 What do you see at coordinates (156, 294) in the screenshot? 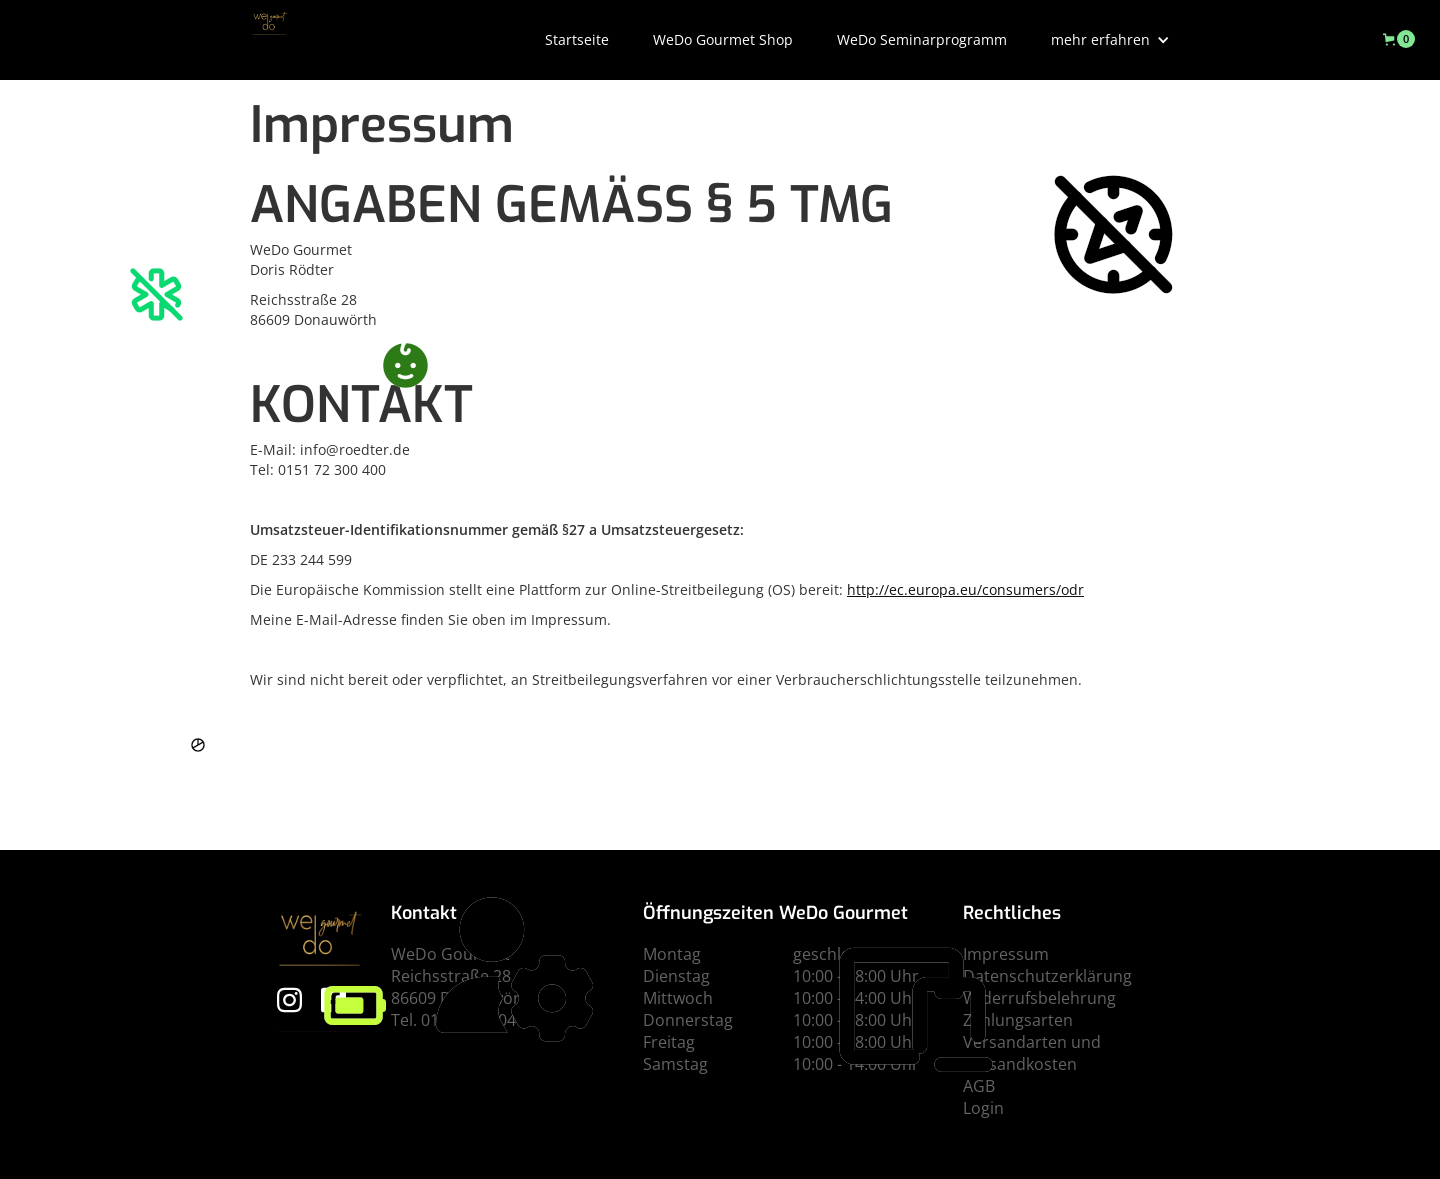
I see `medical services unavailable` at bounding box center [156, 294].